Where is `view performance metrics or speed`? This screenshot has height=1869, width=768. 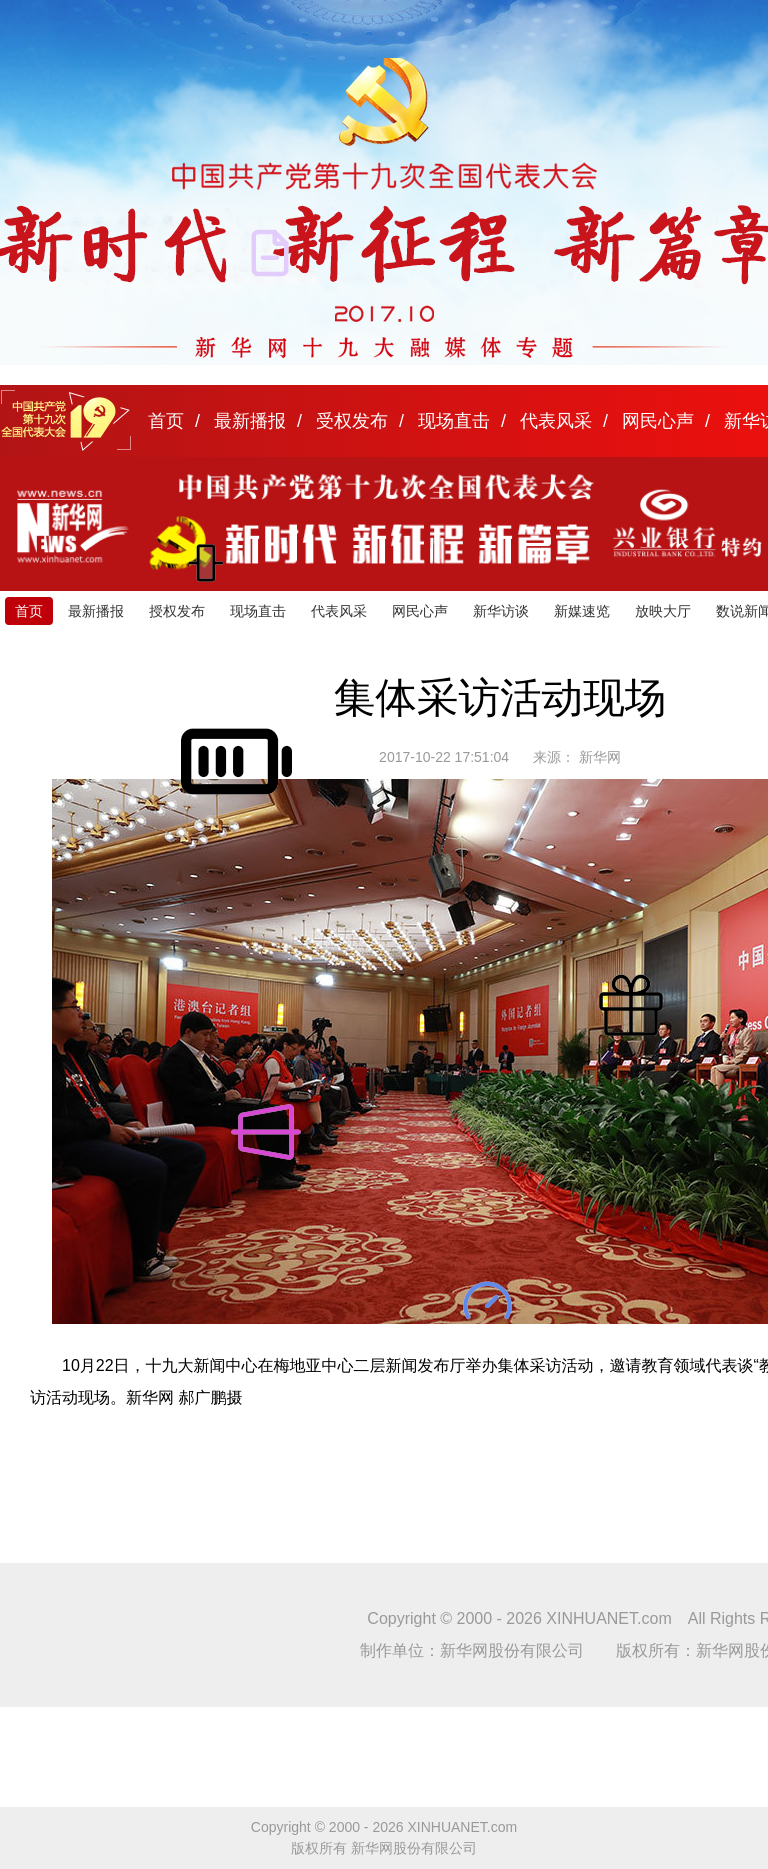 view performance metrics or speed is located at coordinates (487, 1301).